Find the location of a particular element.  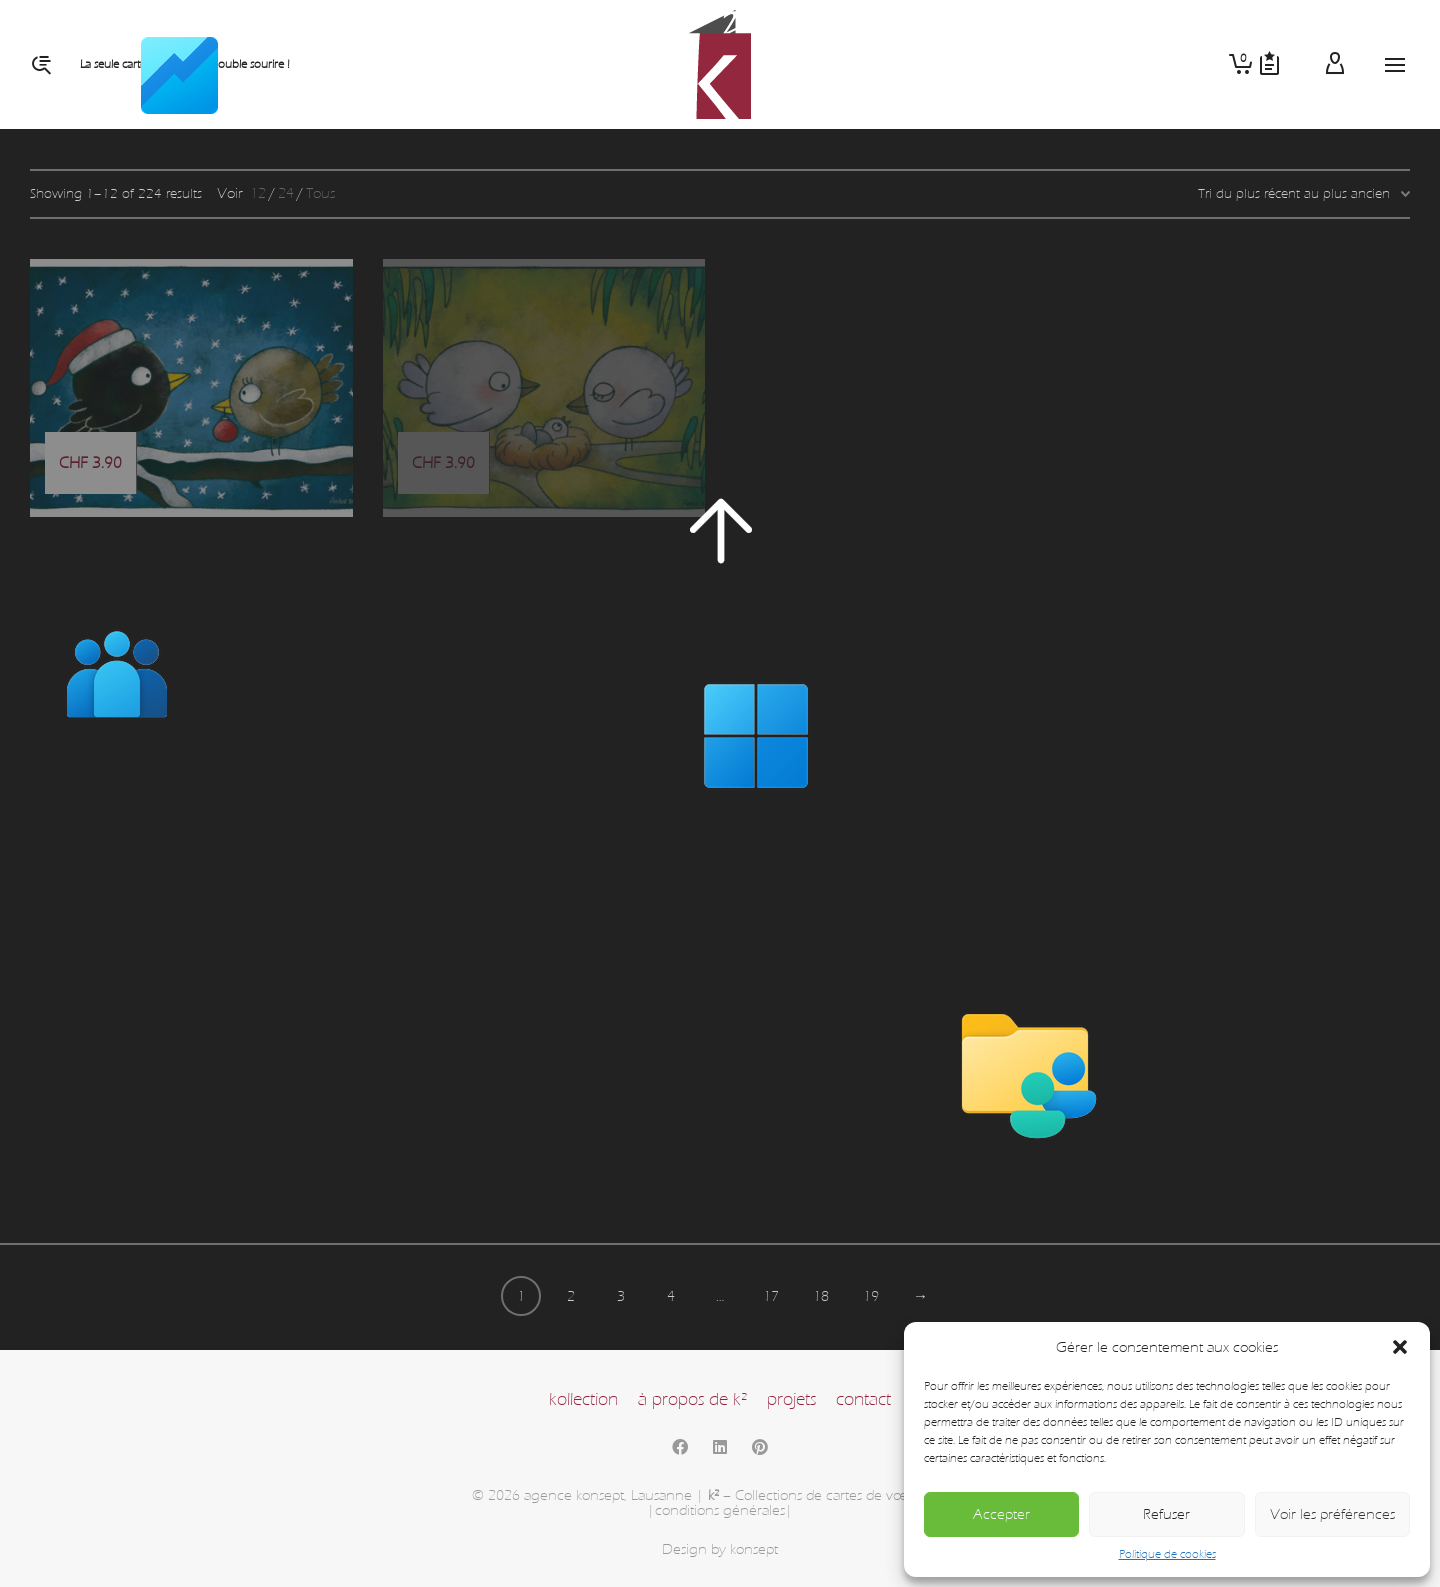

open the Windows start menu is located at coordinates (756, 736).